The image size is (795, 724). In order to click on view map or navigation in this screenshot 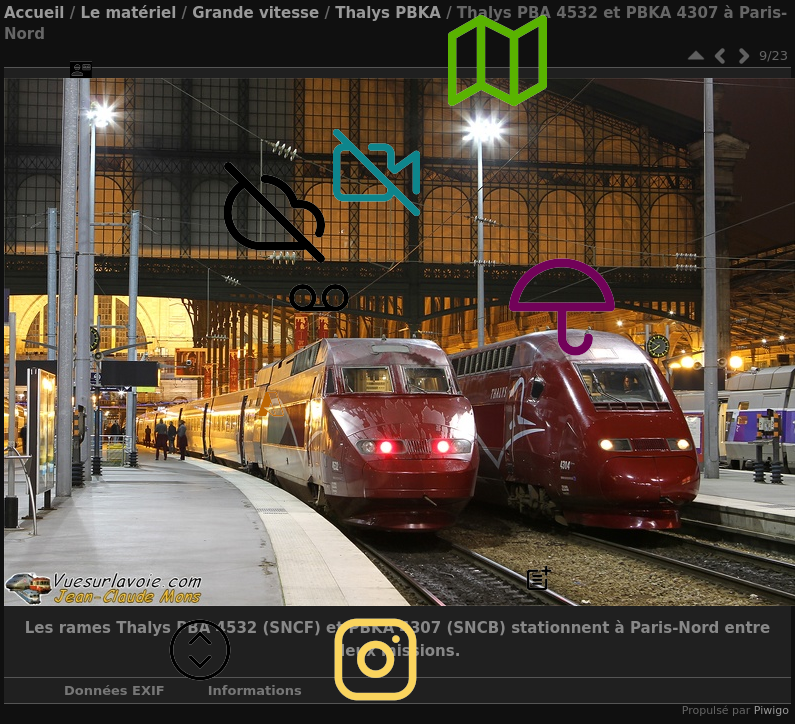, I will do `click(497, 60)`.